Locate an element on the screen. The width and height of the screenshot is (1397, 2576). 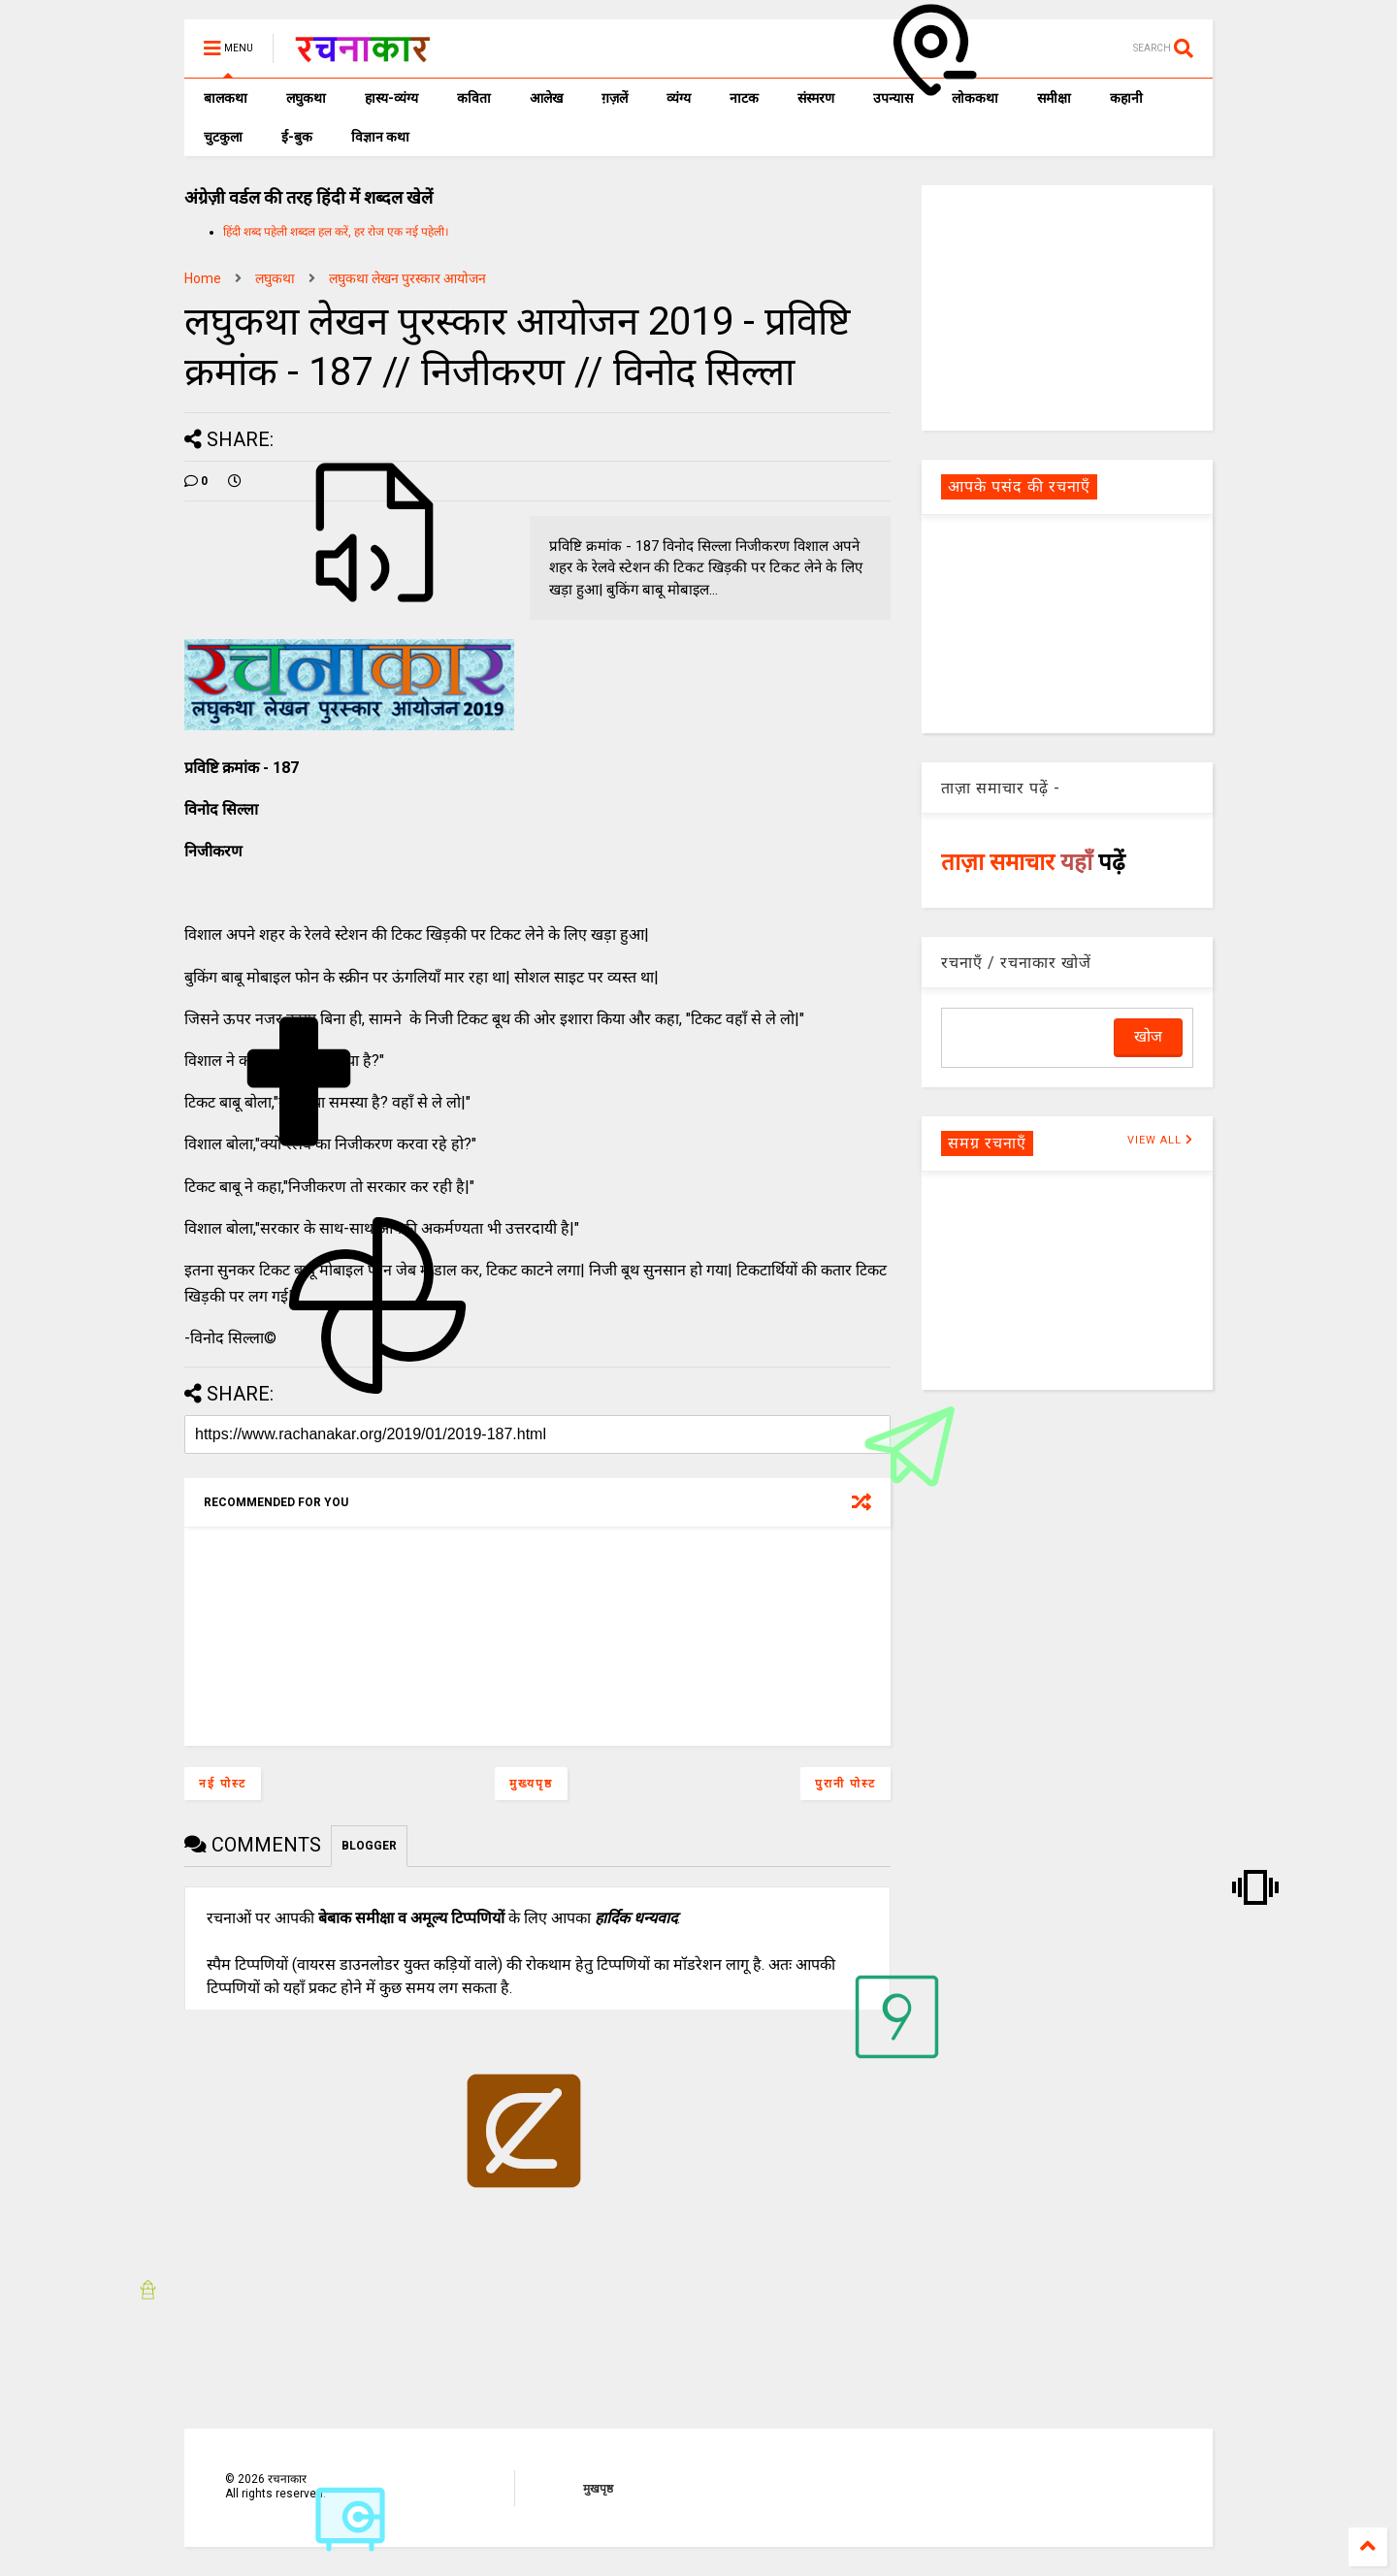
open an audio file is located at coordinates (374, 532).